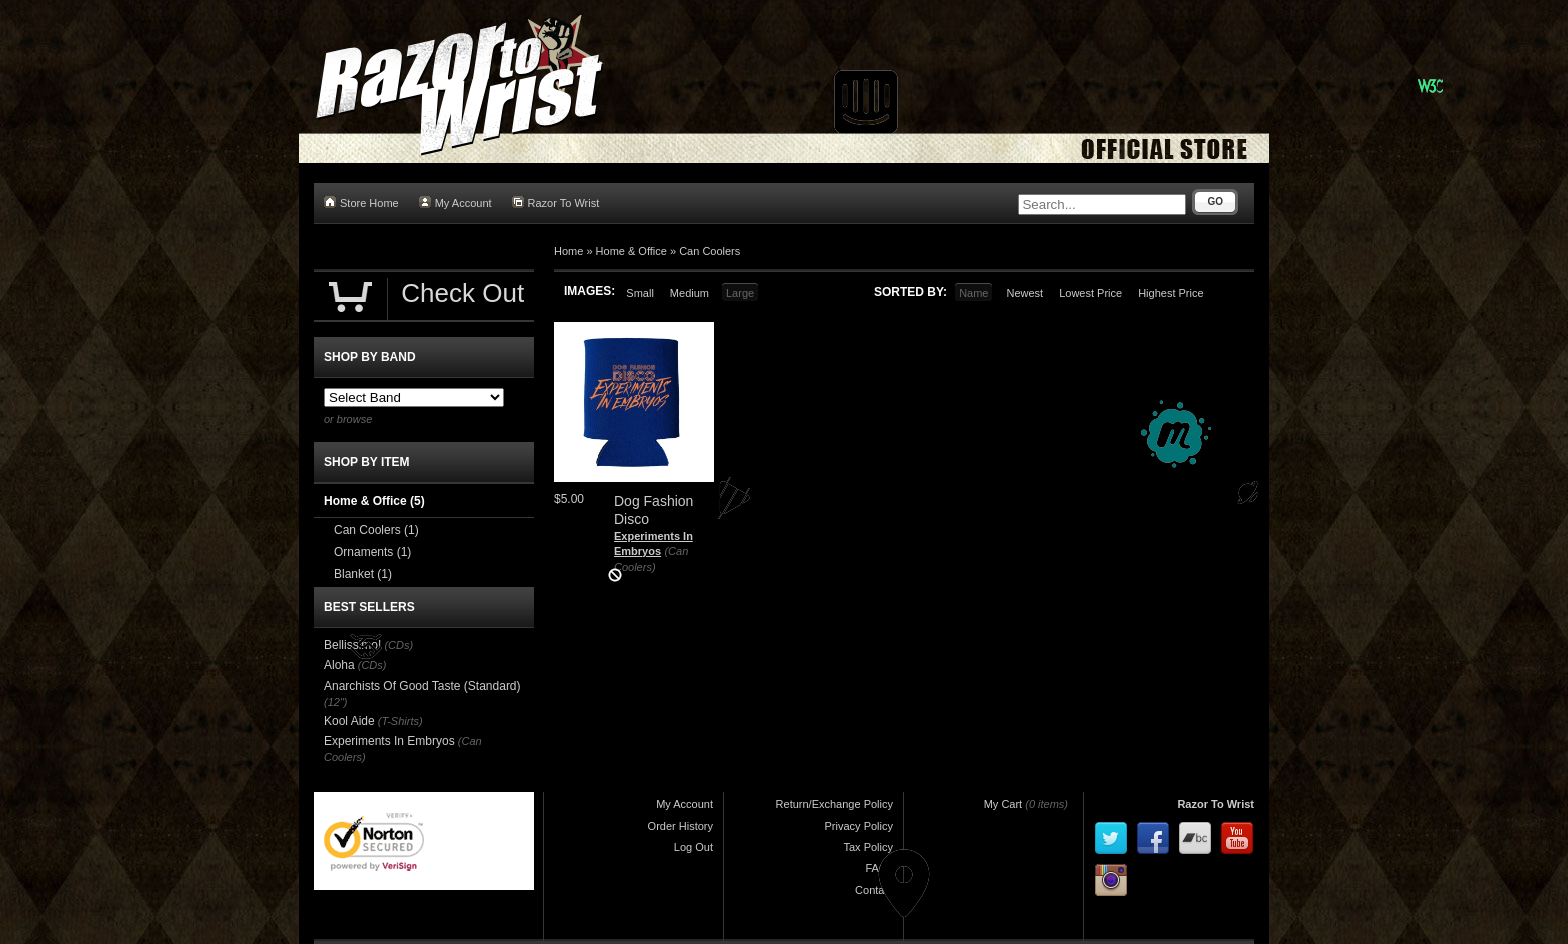 The width and height of the screenshot is (1568, 944). What do you see at coordinates (1176, 434) in the screenshot?
I see `open the Meetup app` at bounding box center [1176, 434].